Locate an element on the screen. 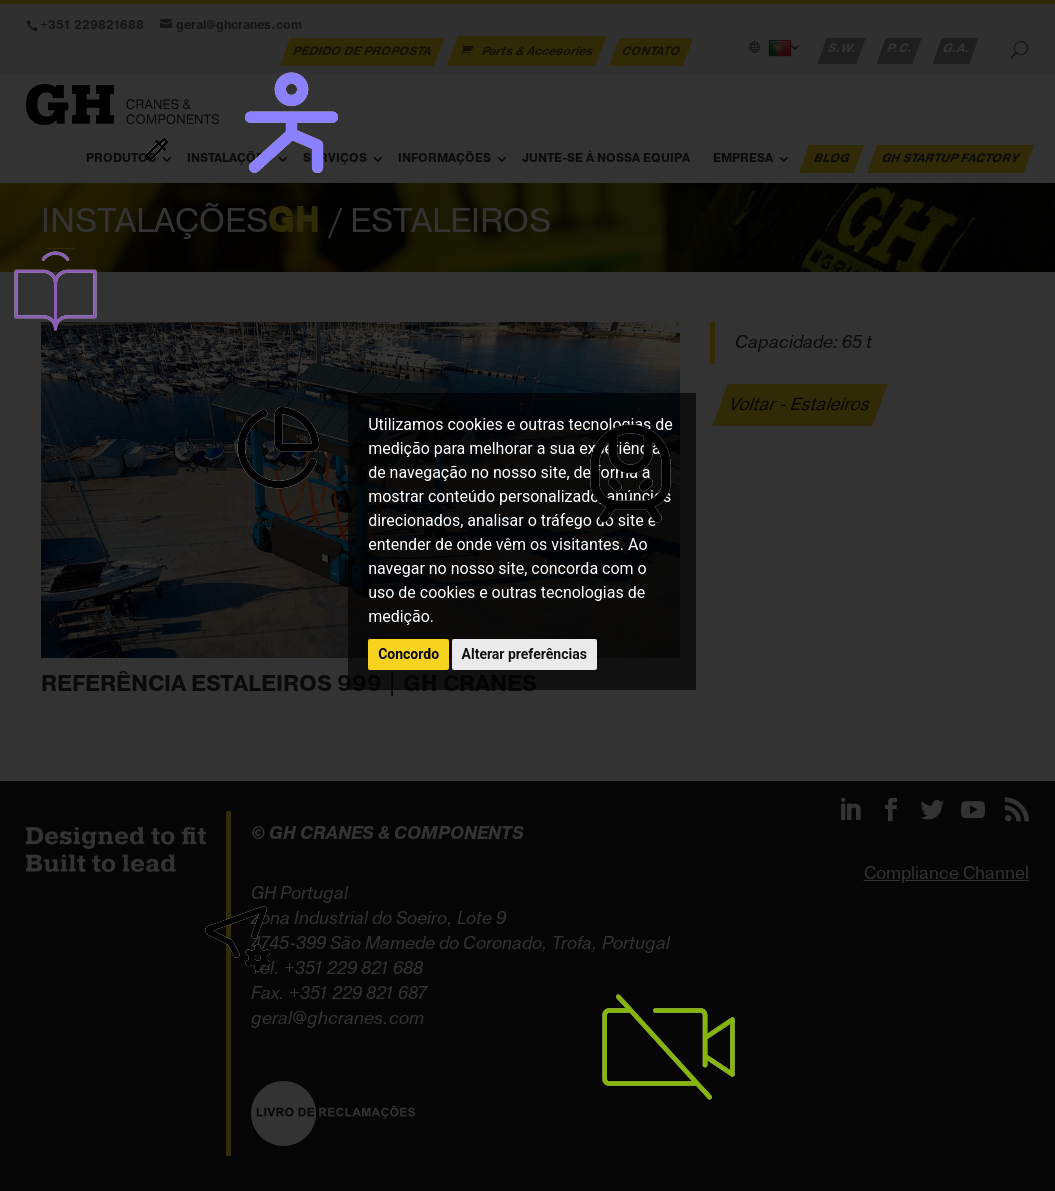 This screenshot has width=1055, height=1191. configure location settings is located at coordinates (236, 936).